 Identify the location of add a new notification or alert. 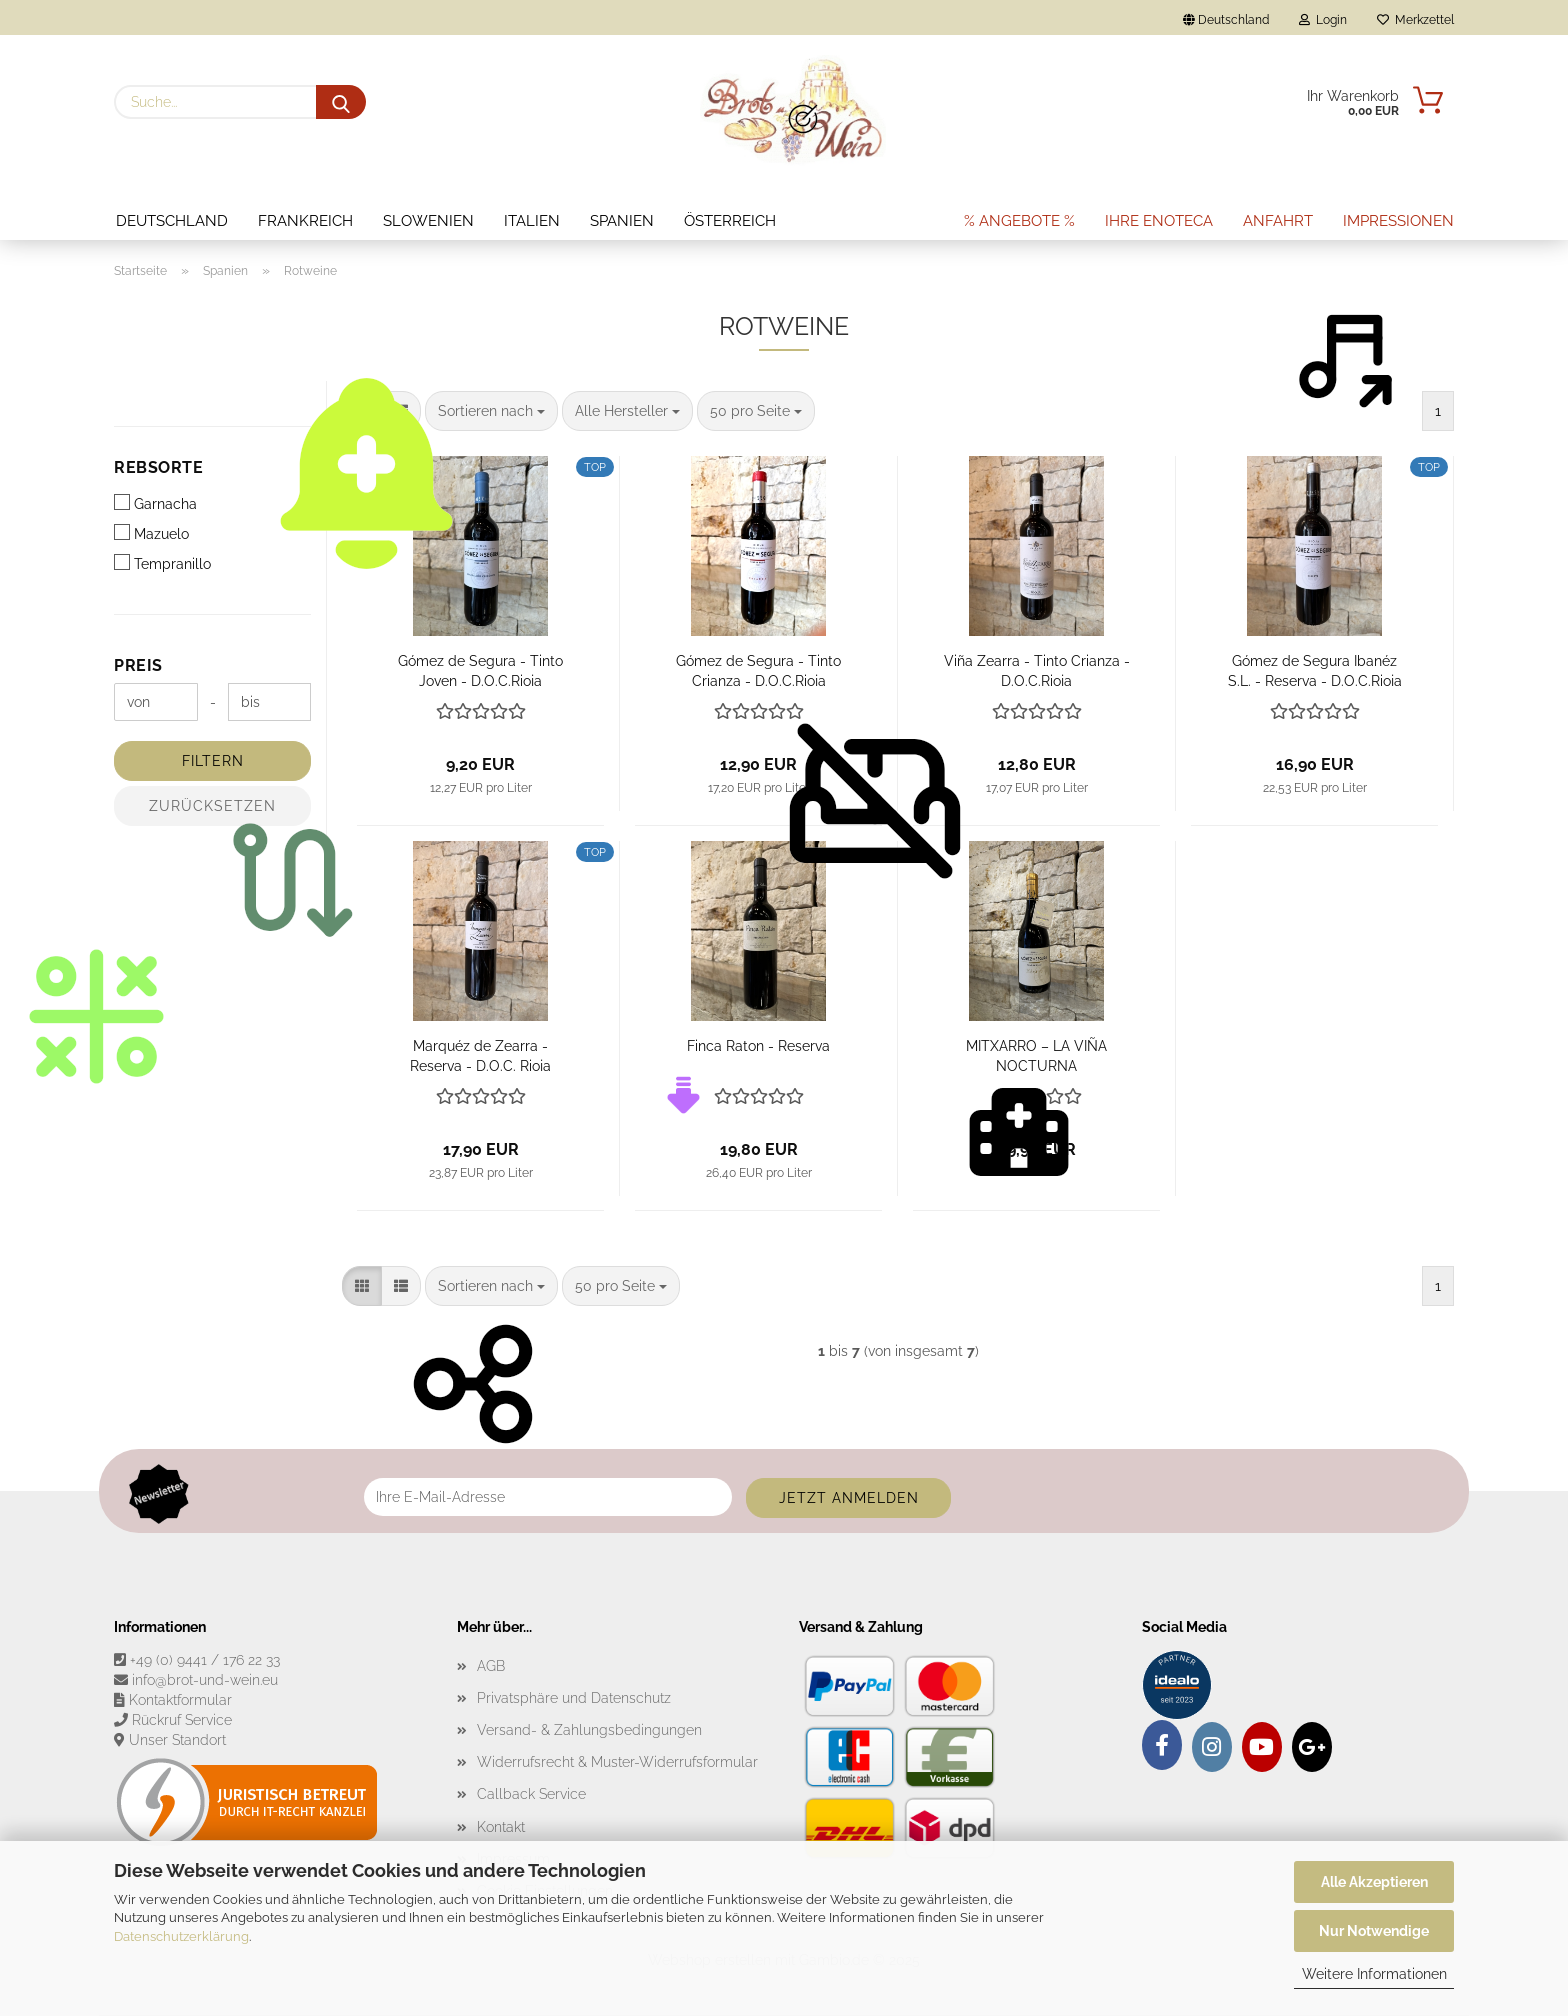
(366, 473).